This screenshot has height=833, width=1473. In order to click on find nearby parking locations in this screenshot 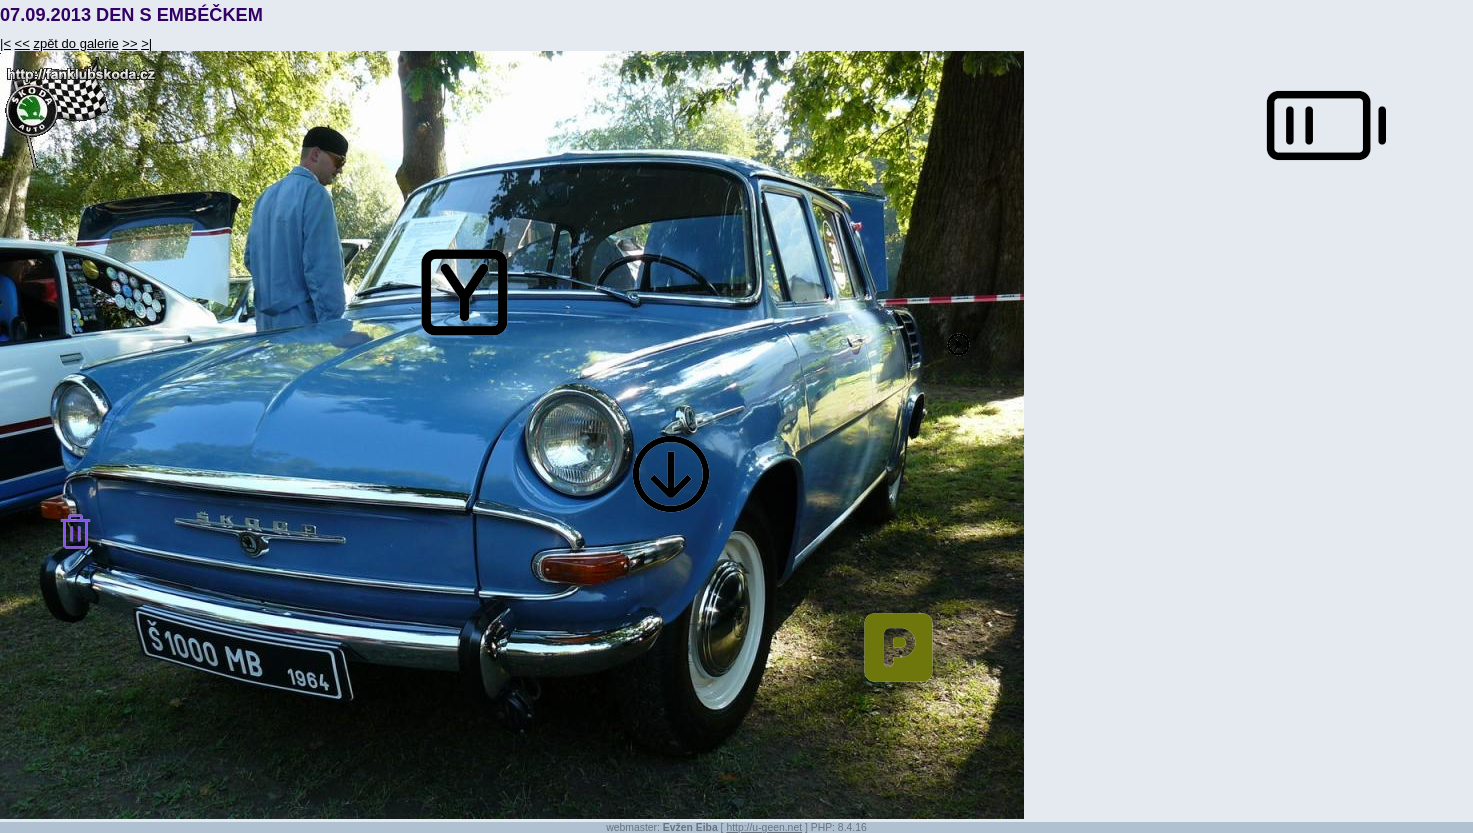, I will do `click(898, 647)`.